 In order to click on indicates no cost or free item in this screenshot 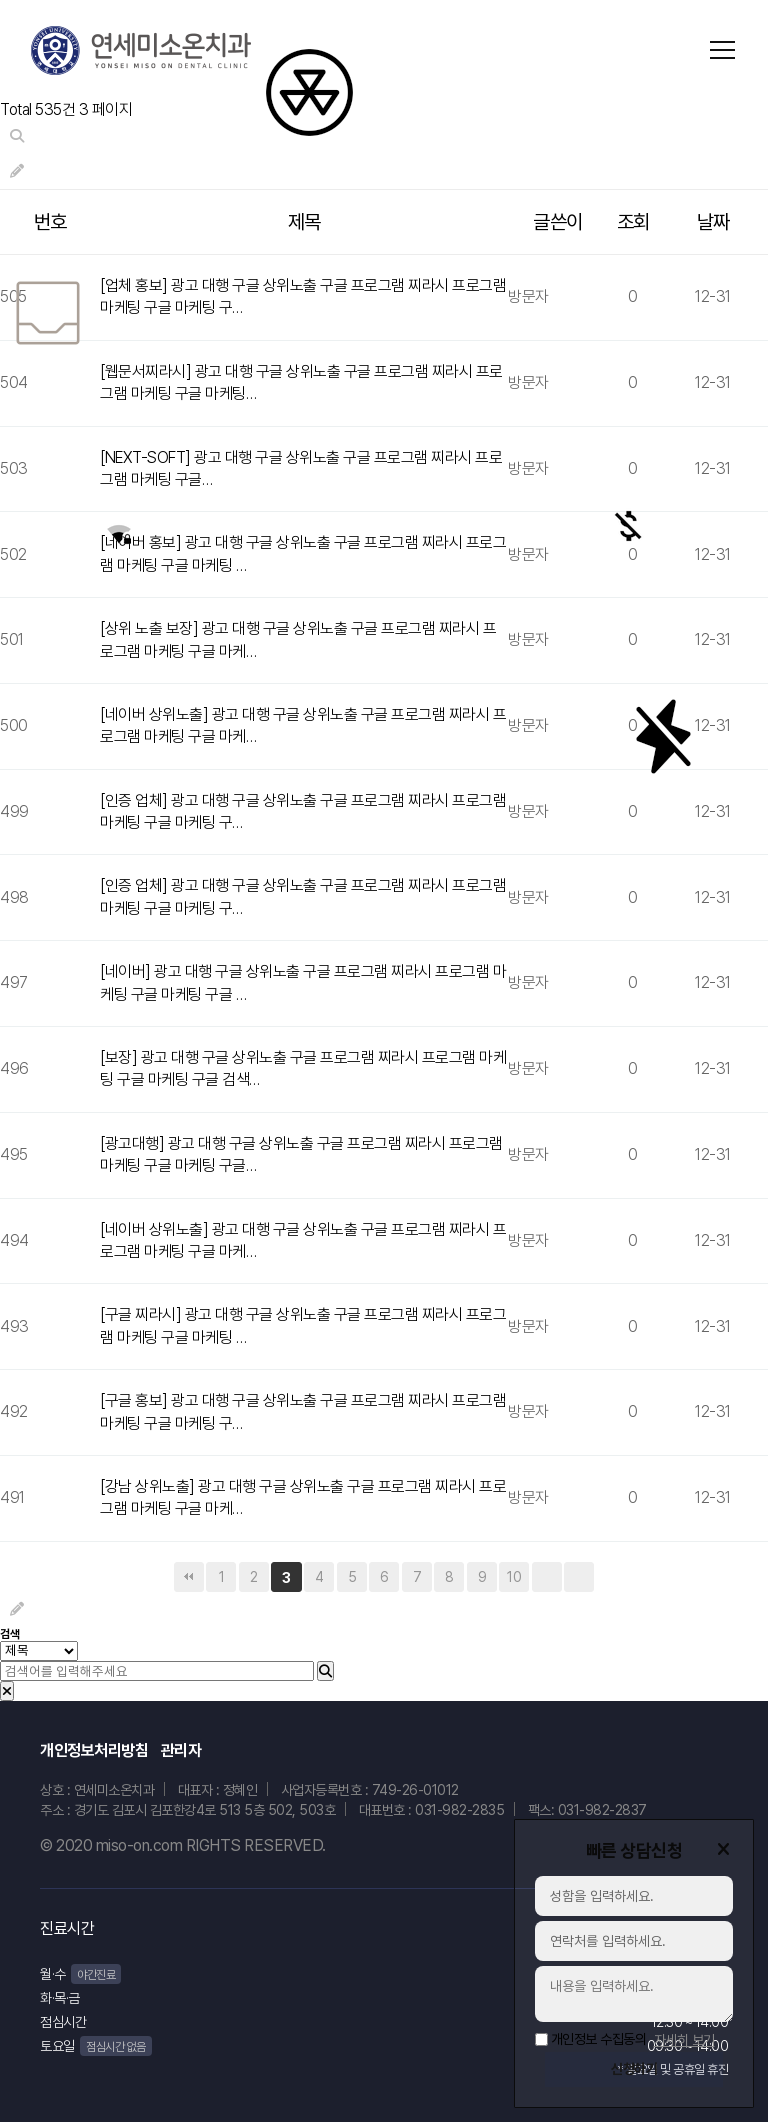, I will do `click(628, 526)`.